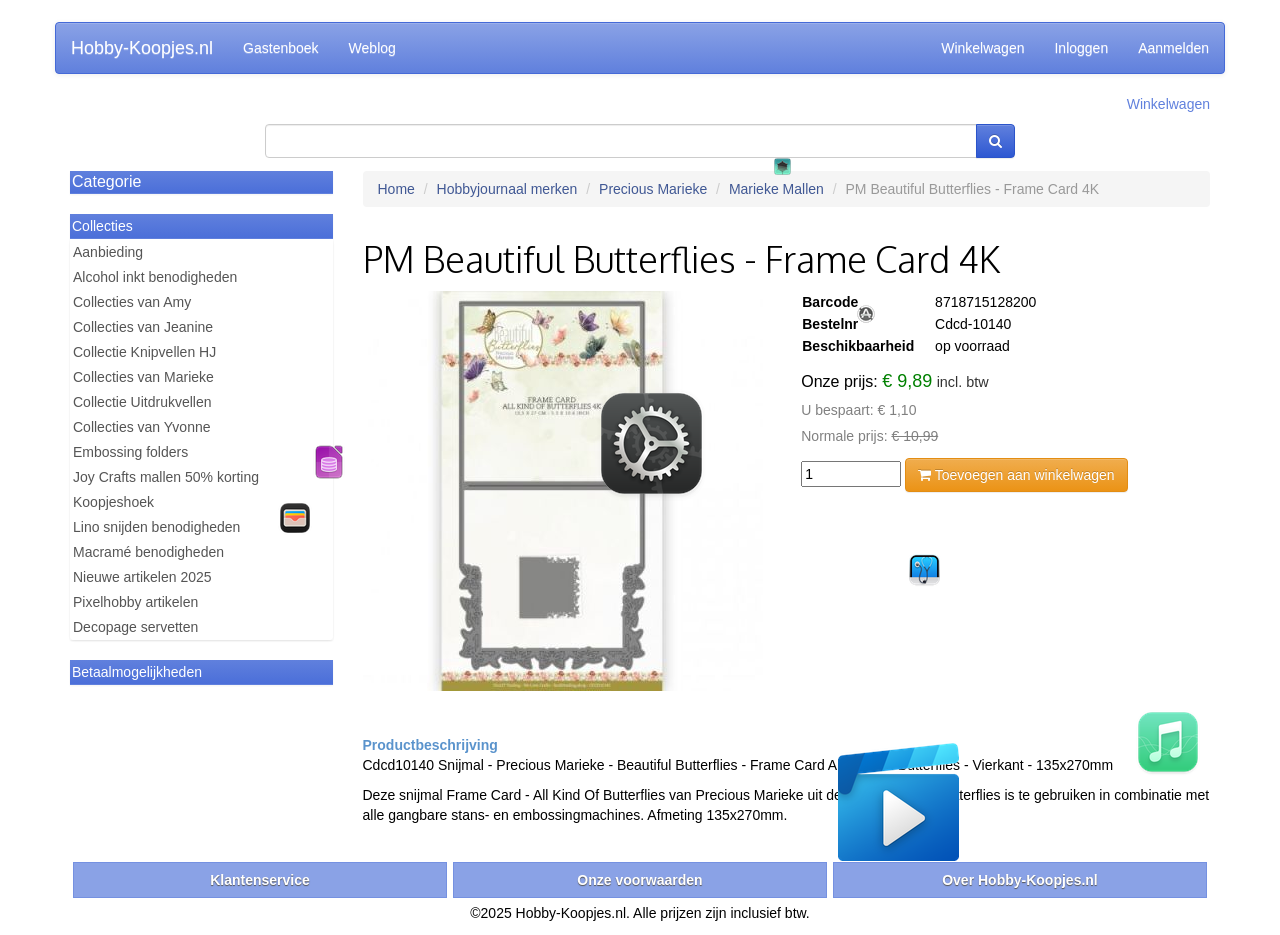 Image resolution: width=1280 pixels, height=935 pixels. I want to click on open lx music desktop app, so click(1168, 742).